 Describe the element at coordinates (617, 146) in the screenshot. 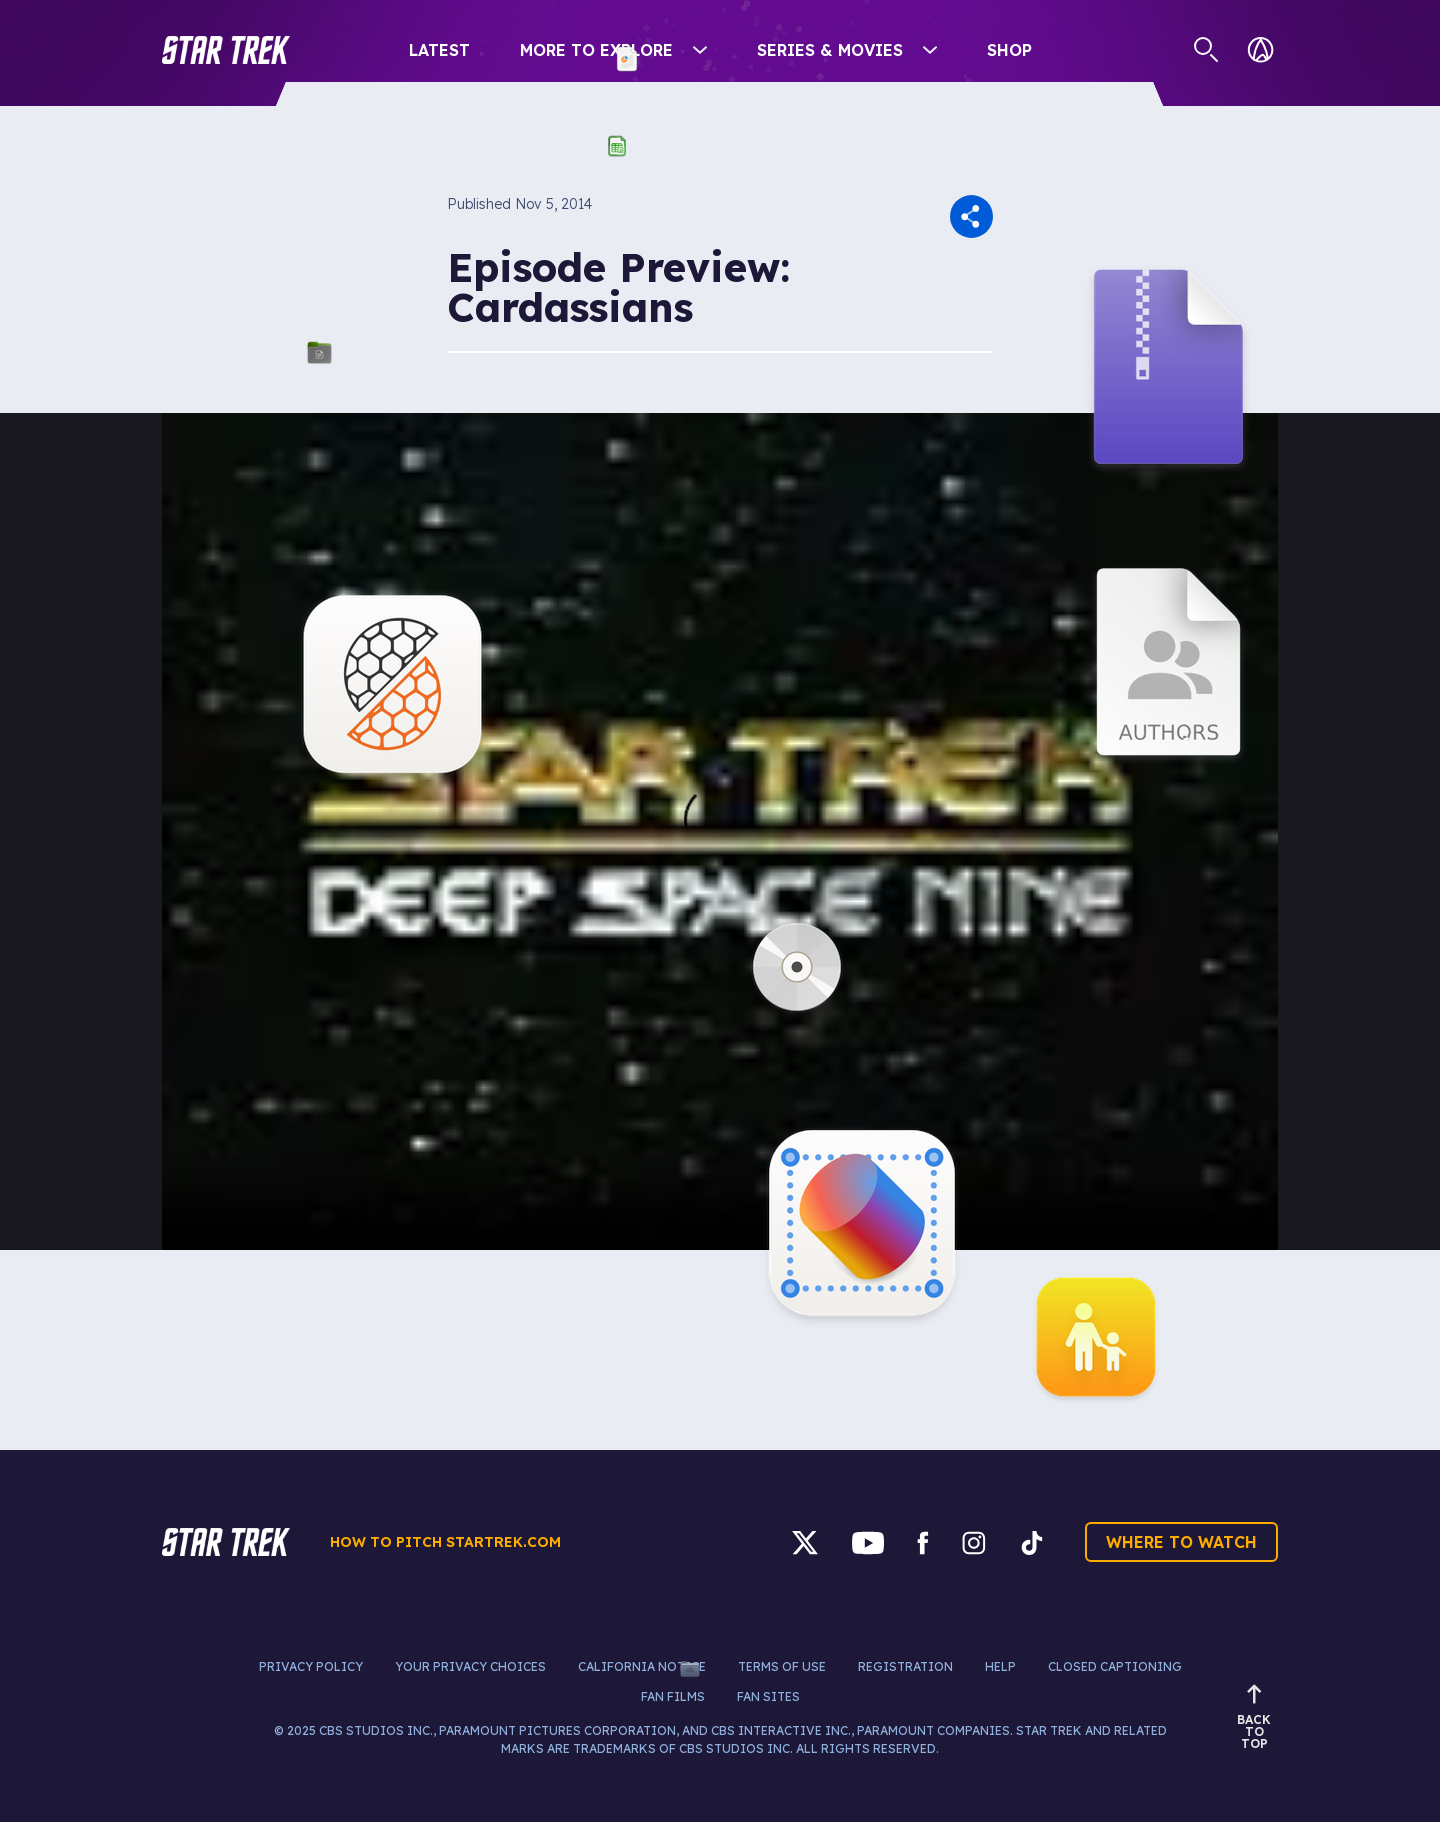

I see `open a spreadsheet template file` at that location.